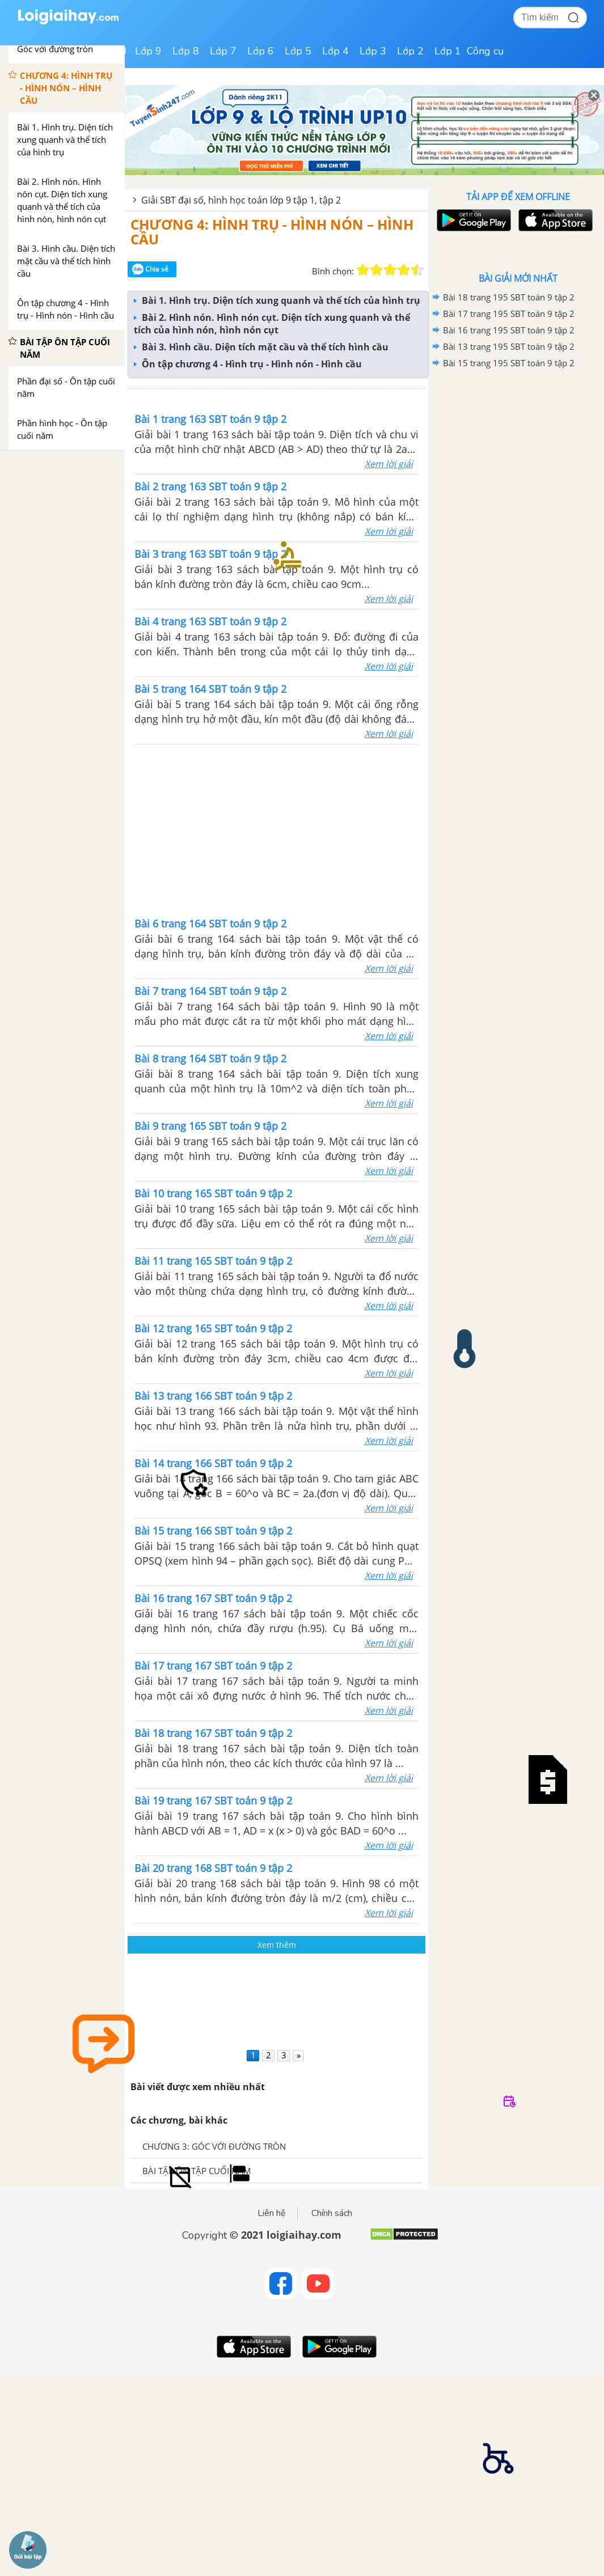 Image resolution: width=604 pixels, height=2576 pixels. I want to click on premium security or protection status, so click(193, 1482).